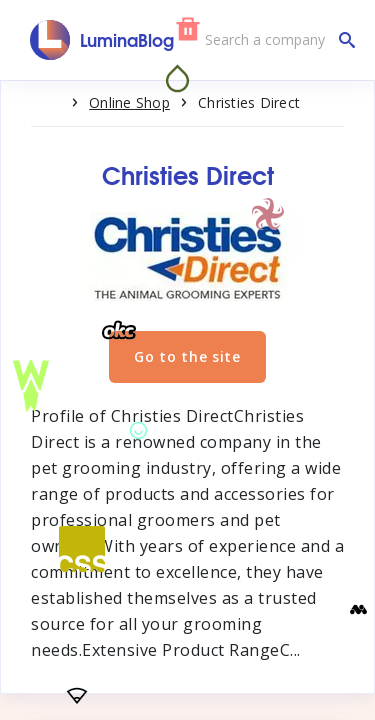  What do you see at coordinates (138, 430) in the screenshot?
I see `view your profile` at bounding box center [138, 430].